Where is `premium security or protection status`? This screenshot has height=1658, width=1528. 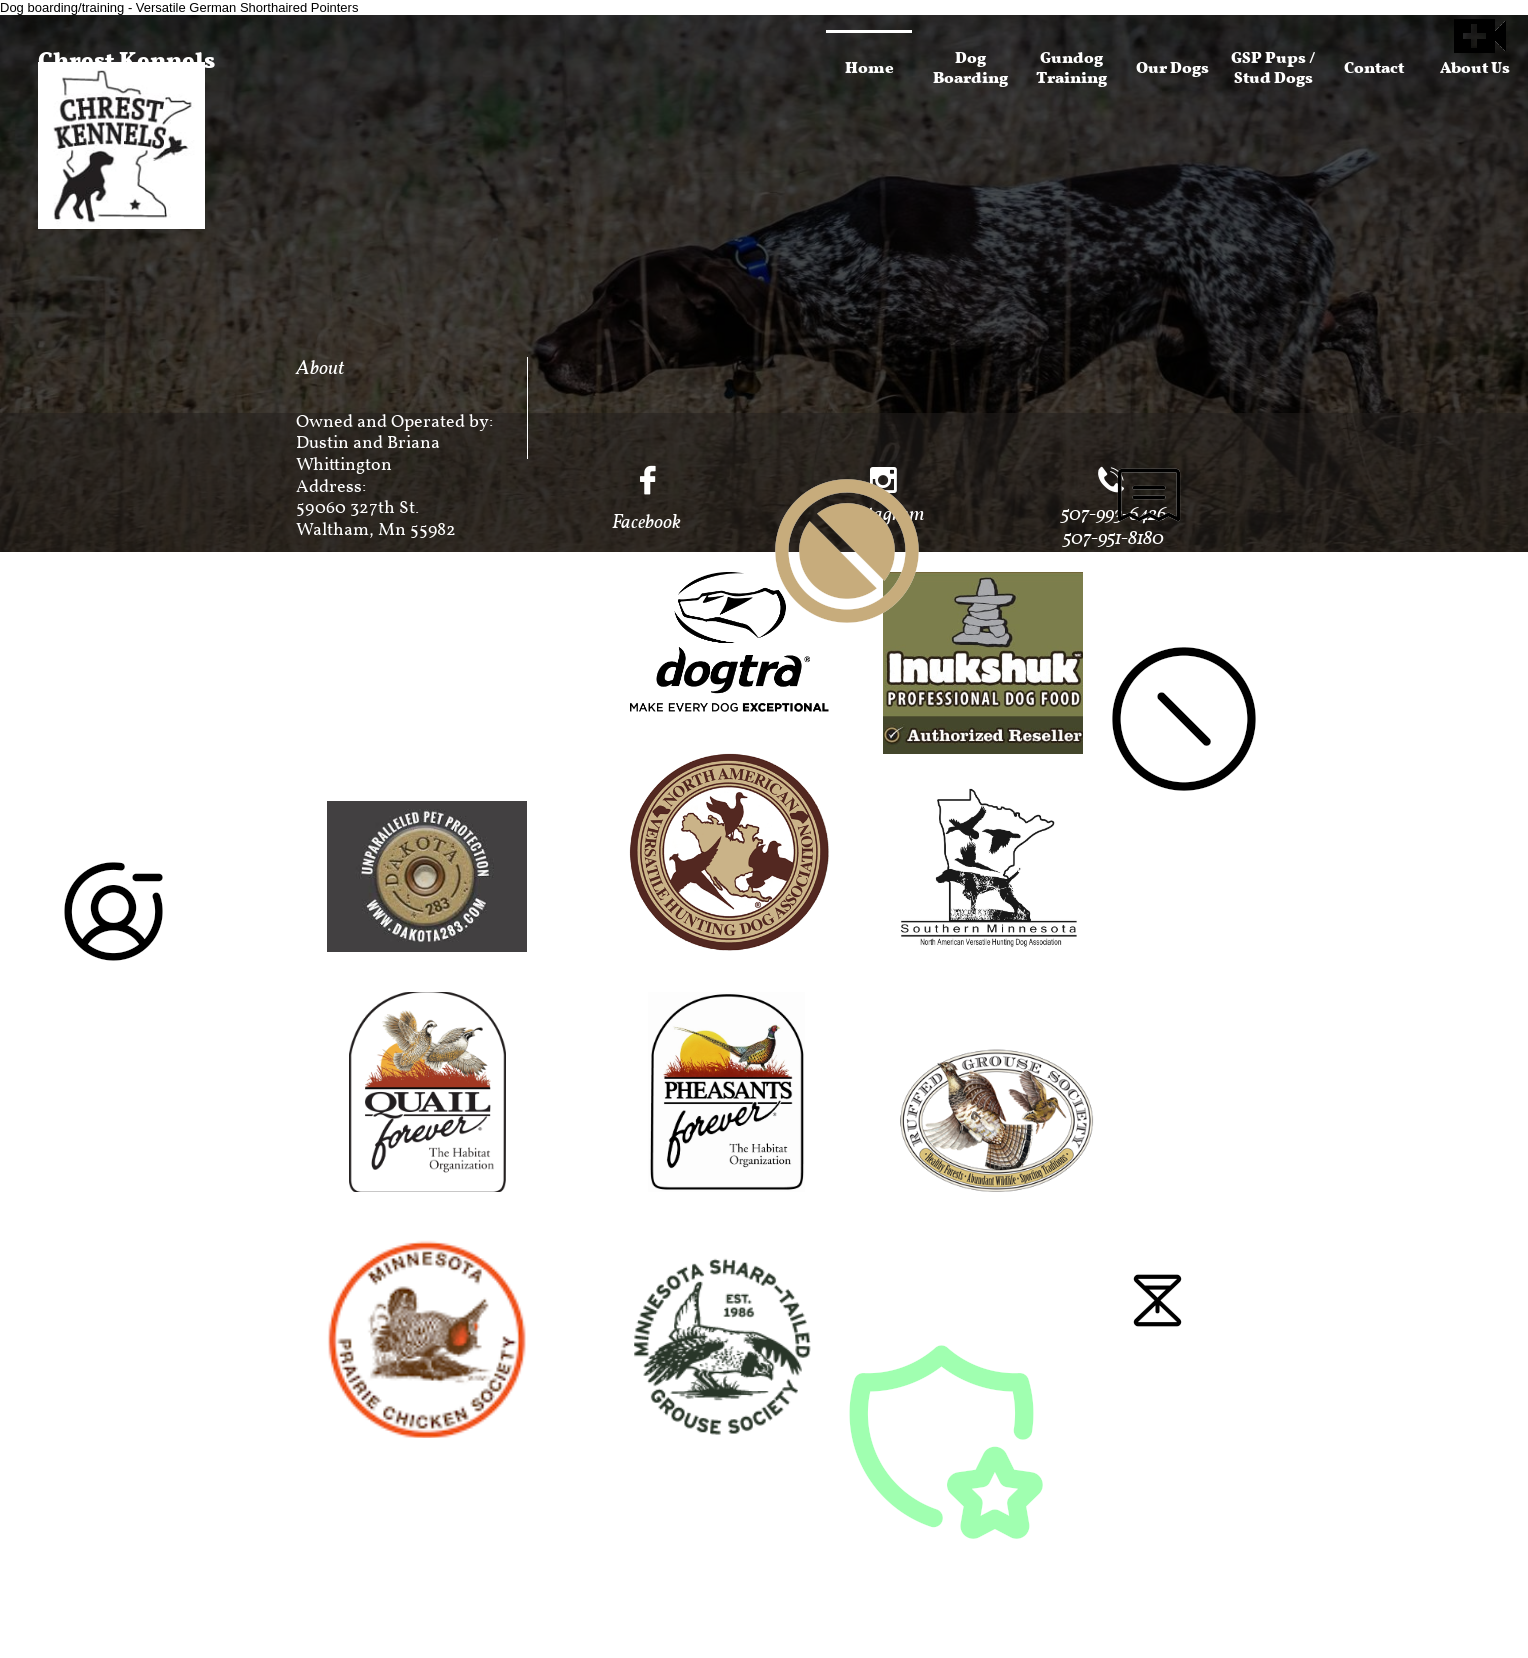 premium security or protection status is located at coordinates (941, 1437).